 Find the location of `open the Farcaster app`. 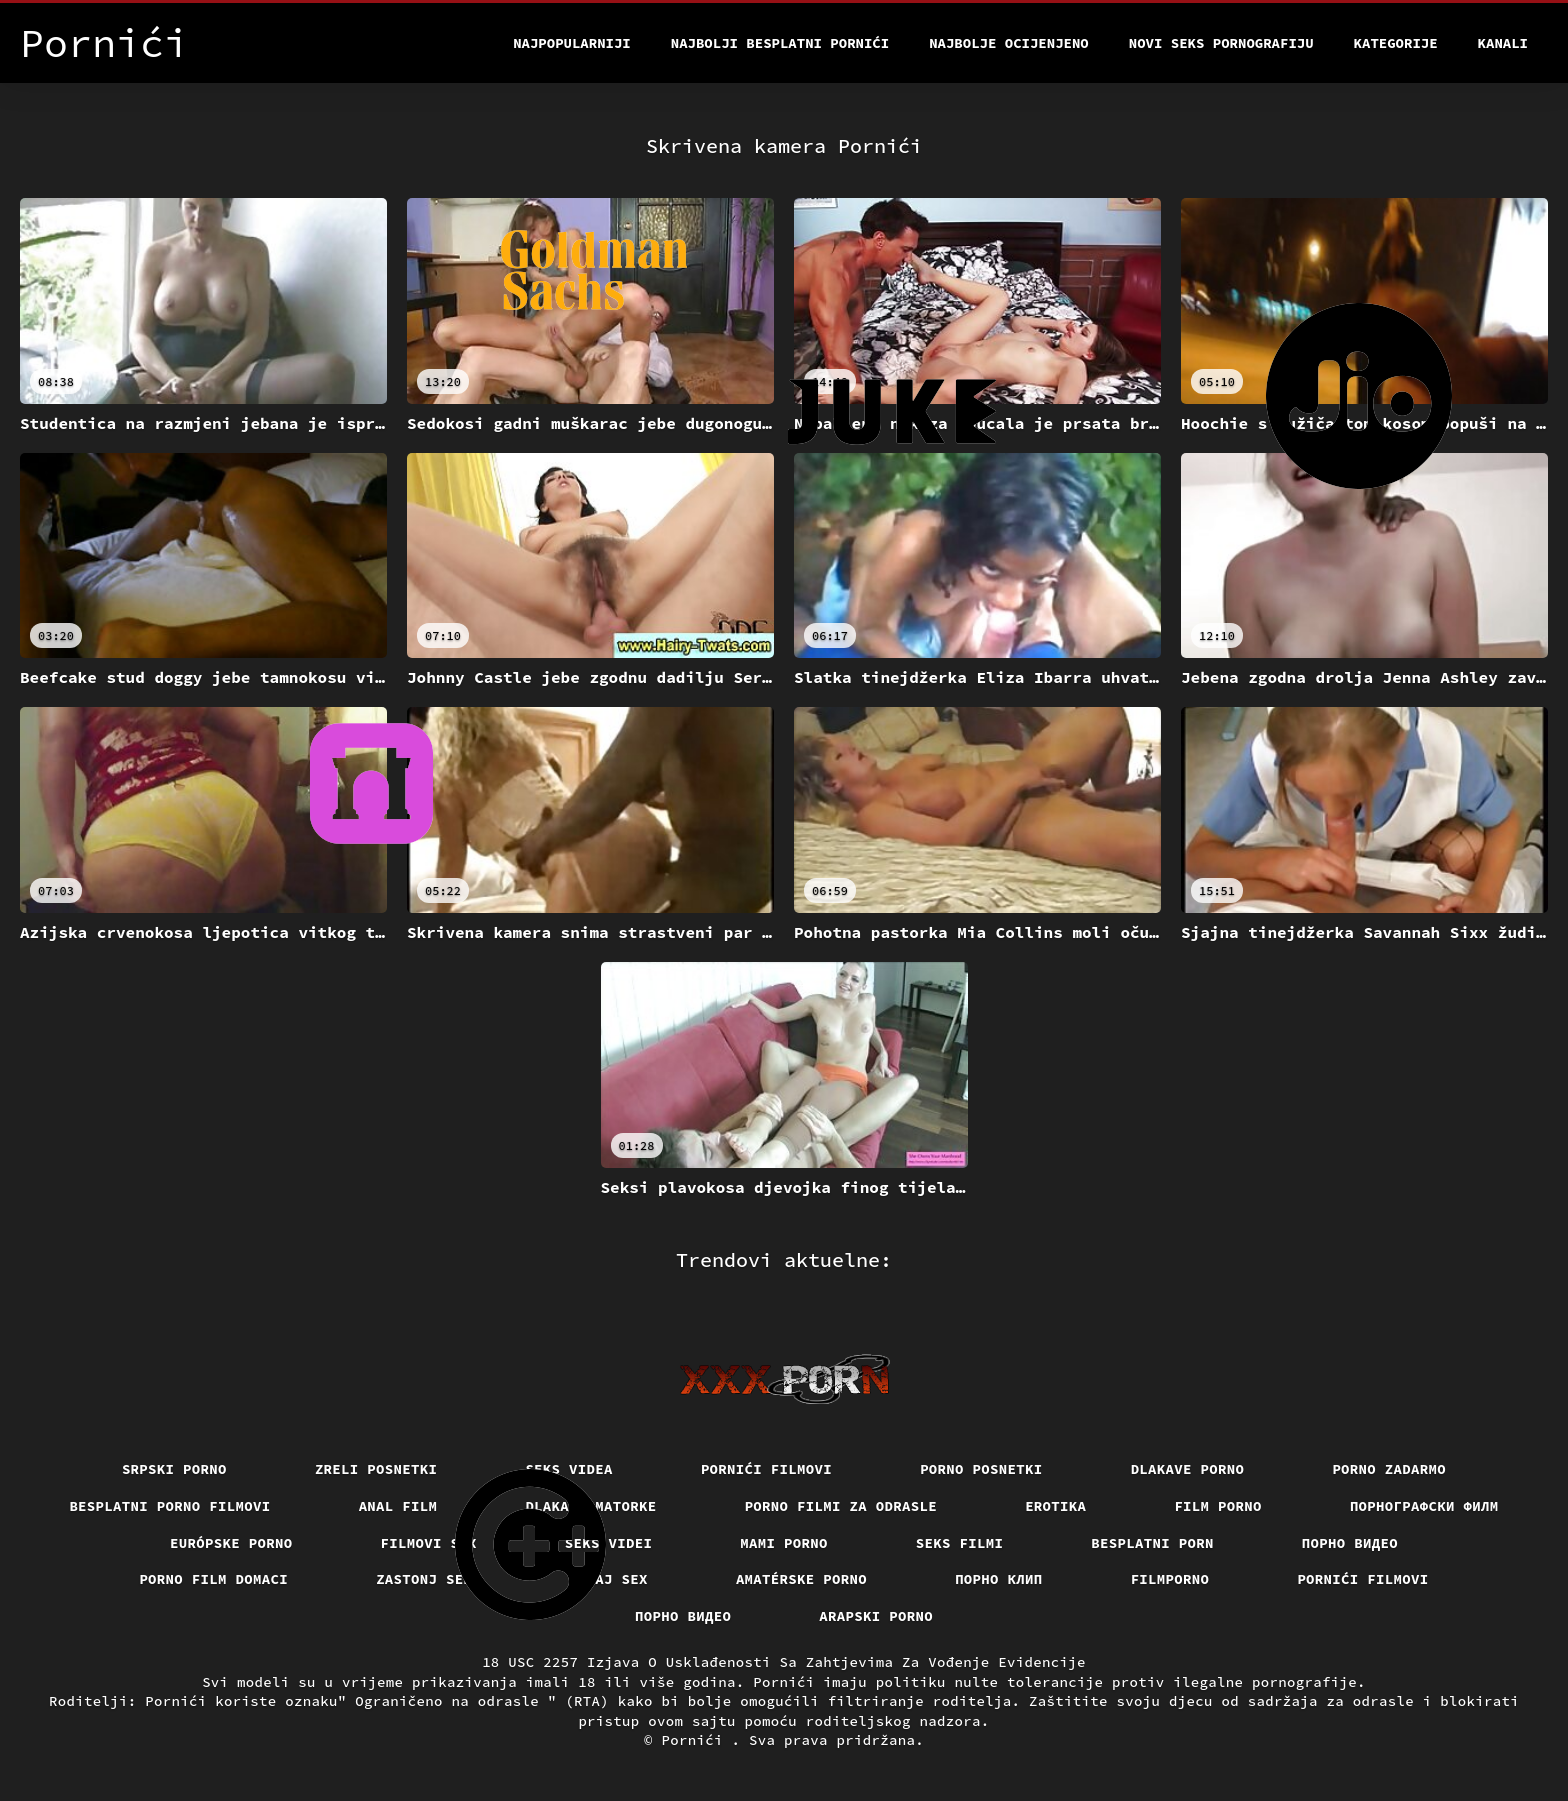

open the Farcaster app is located at coordinates (371, 783).